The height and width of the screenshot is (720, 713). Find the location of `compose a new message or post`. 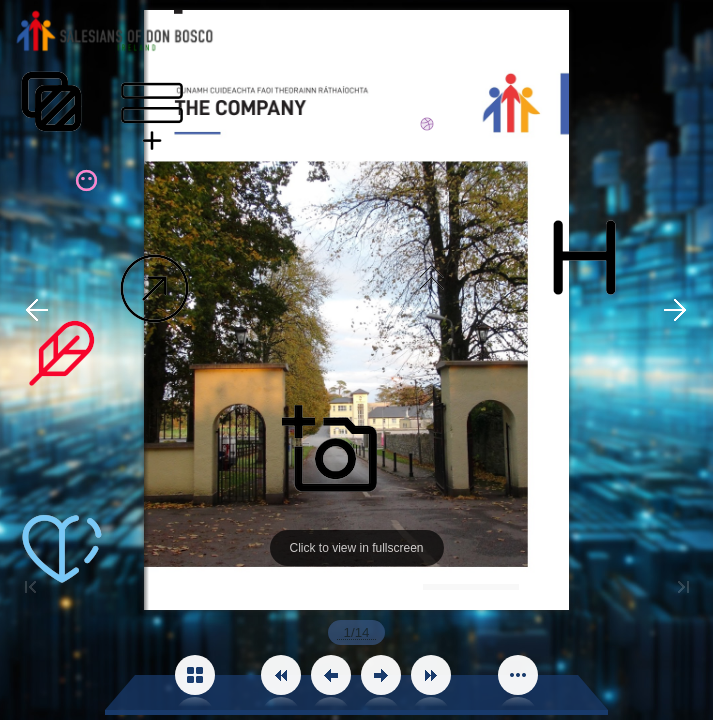

compose a new message or post is located at coordinates (60, 354).